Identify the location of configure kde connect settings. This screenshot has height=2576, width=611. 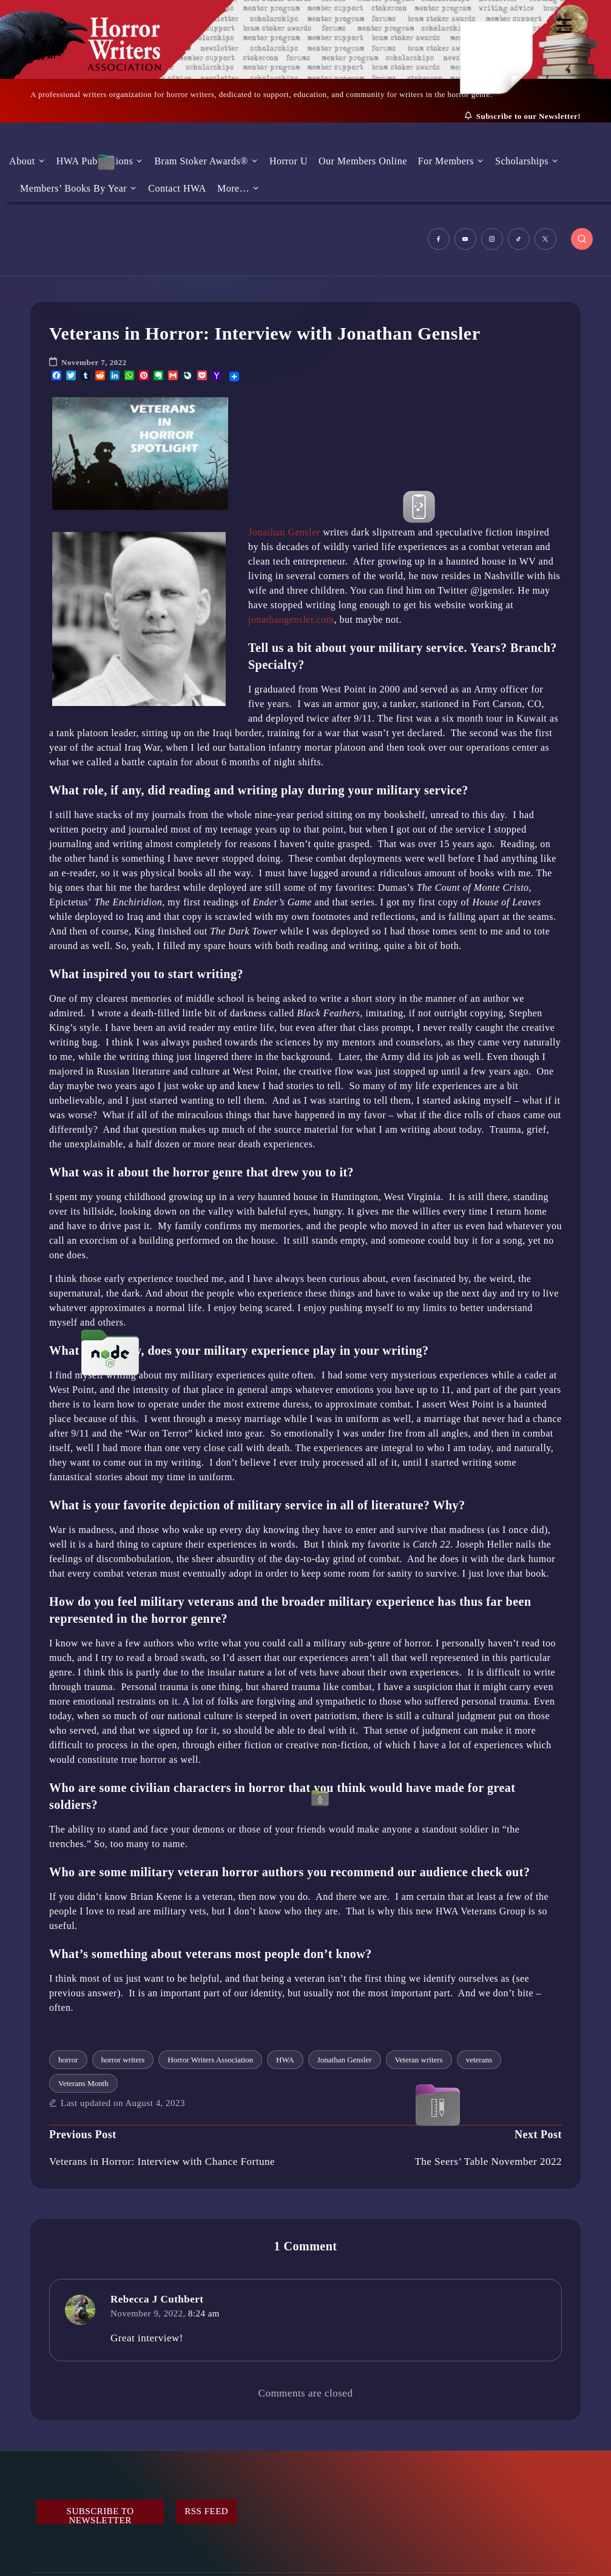
(419, 507).